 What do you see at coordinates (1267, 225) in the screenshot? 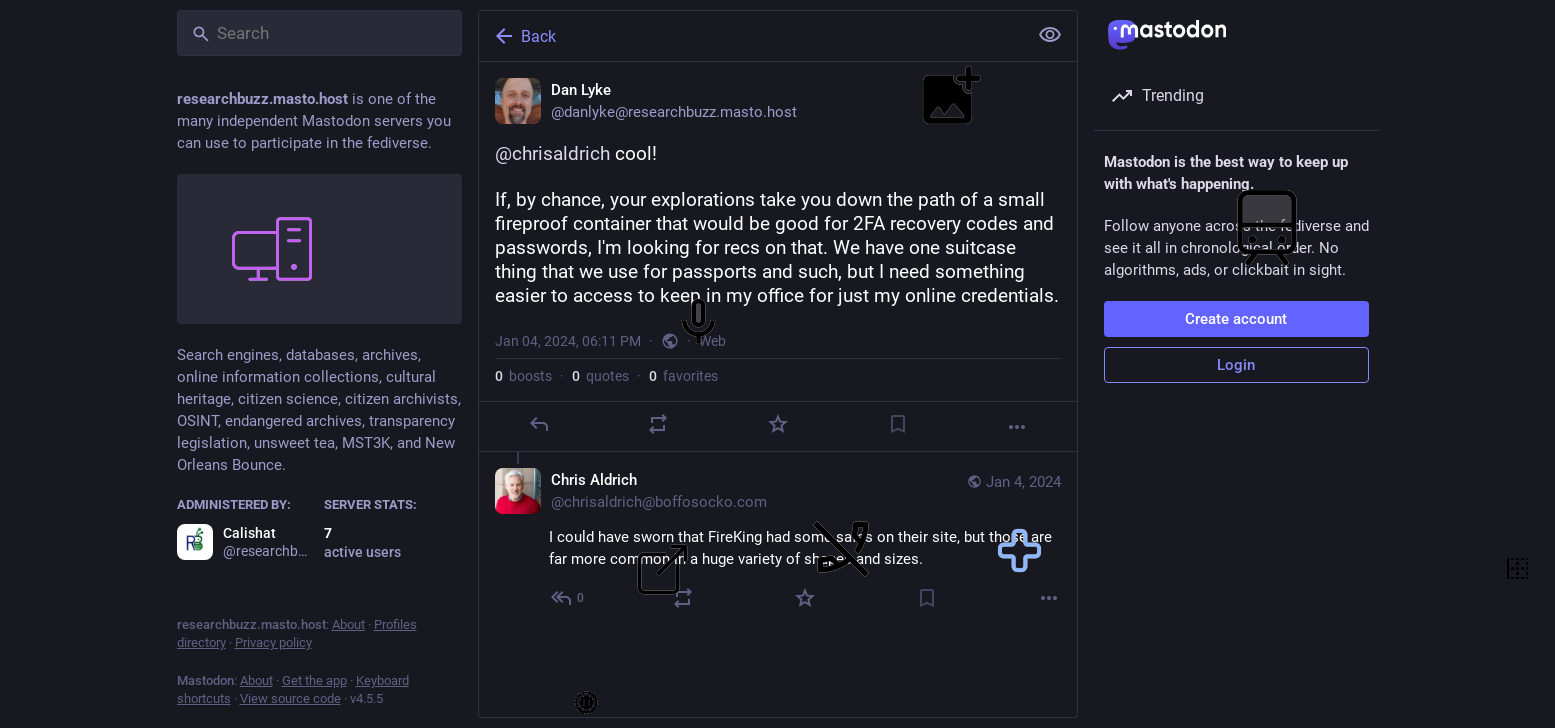
I see `access train schedules or rail services` at bounding box center [1267, 225].